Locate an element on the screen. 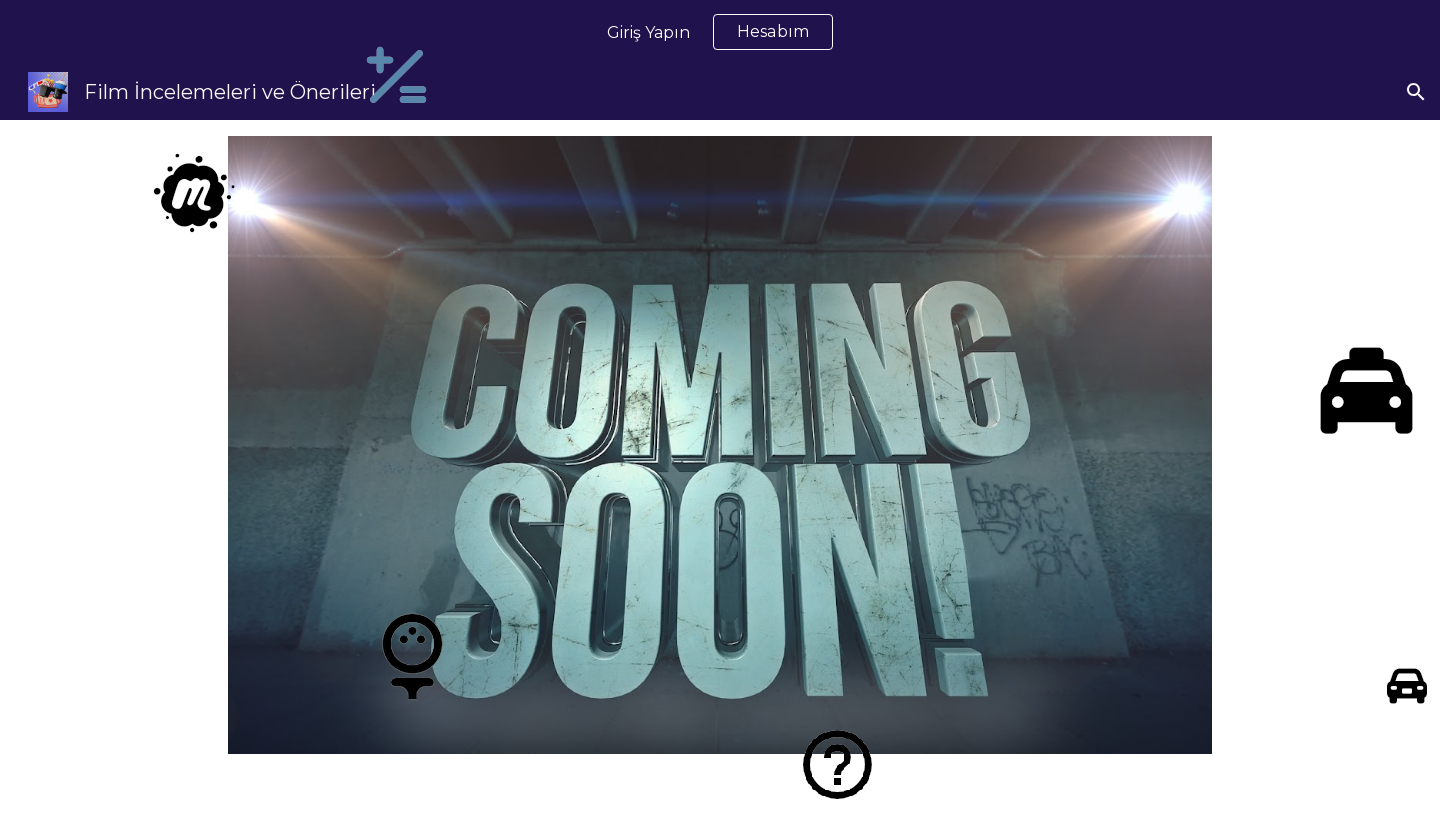  access help or support options is located at coordinates (837, 764).